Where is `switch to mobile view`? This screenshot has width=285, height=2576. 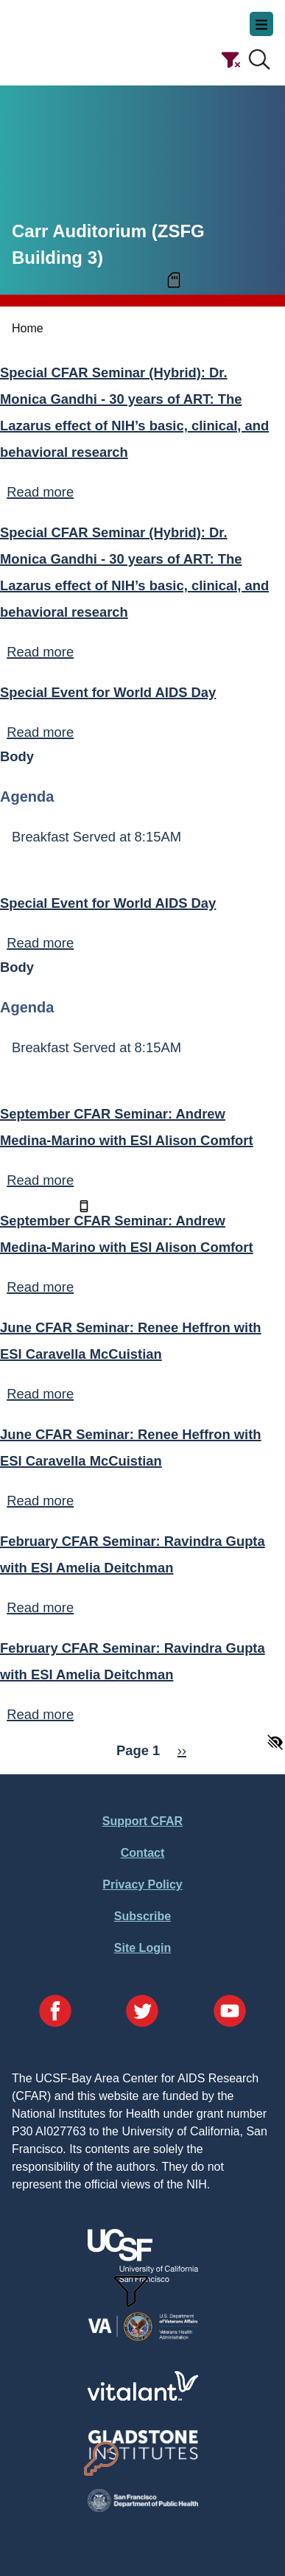 switch to mobile view is located at coordinates (84, 1206).